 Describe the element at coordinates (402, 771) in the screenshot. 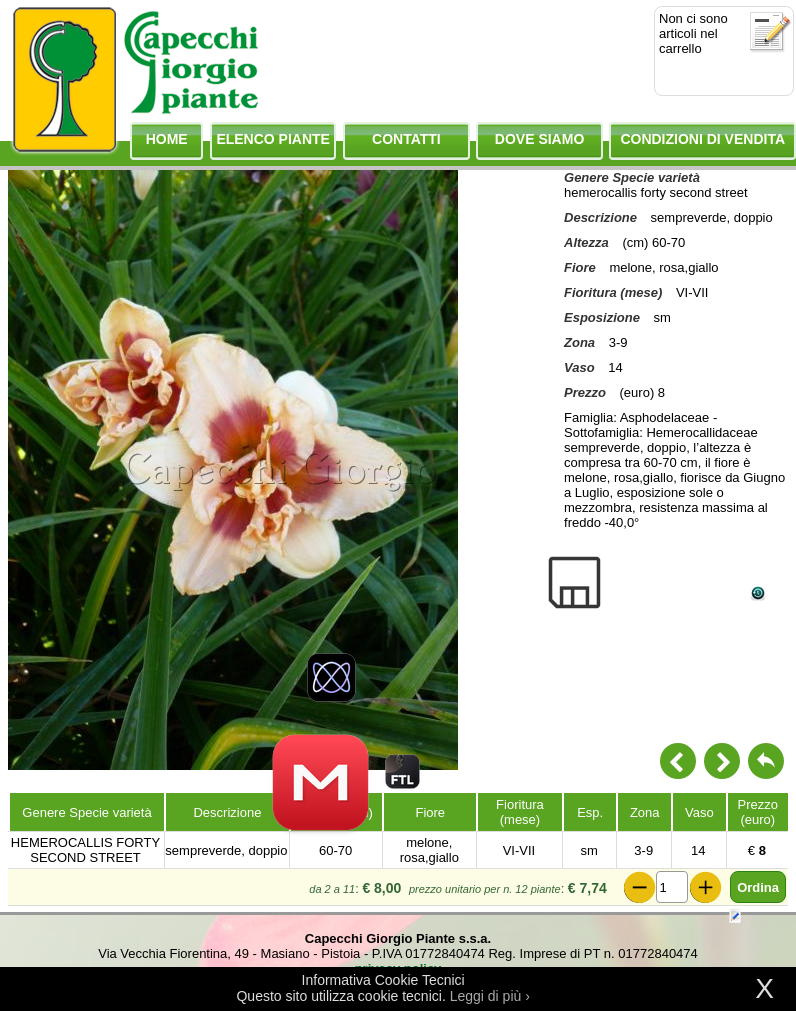

I see `launch FTL: Faster Than Light game` at that location.